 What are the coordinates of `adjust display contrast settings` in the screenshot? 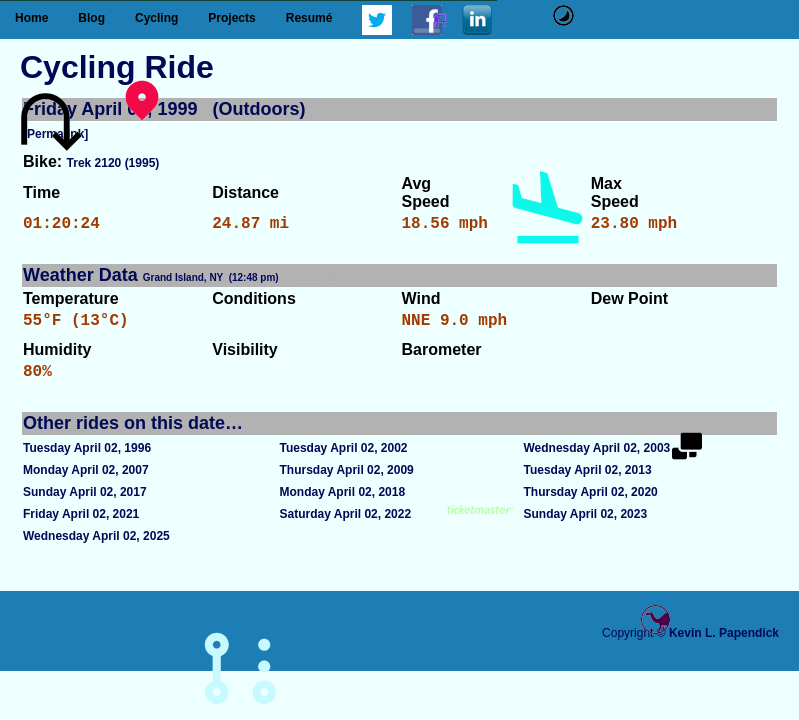 It's located at (563, 15).